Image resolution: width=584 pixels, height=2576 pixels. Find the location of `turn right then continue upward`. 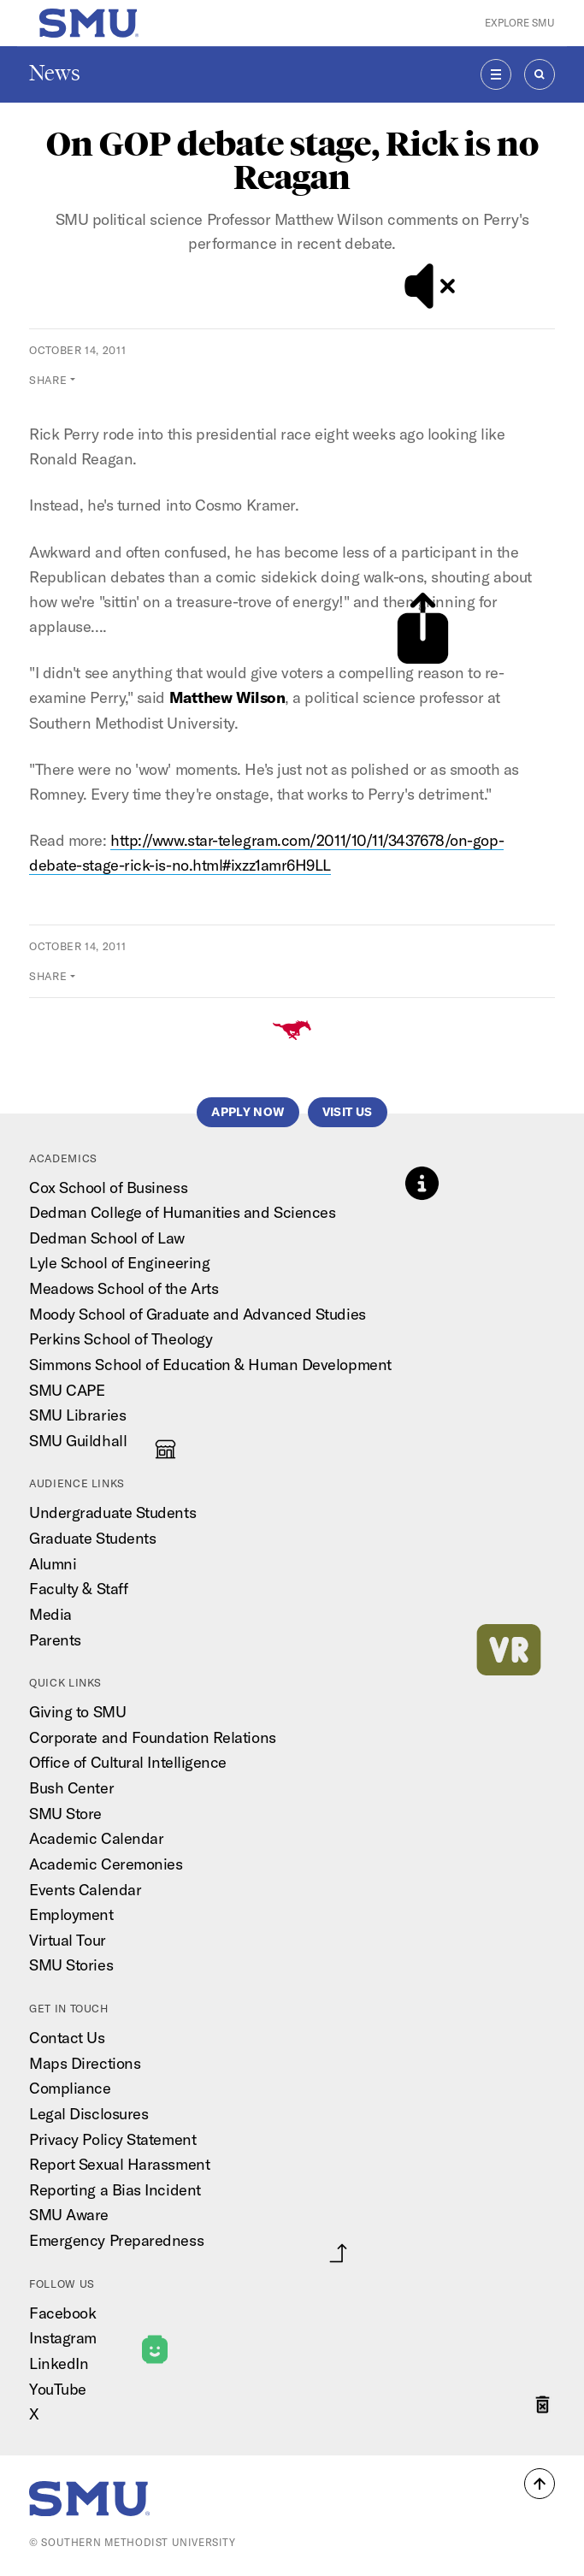

turn right then continue upward is located at coordinates (338, 2253).